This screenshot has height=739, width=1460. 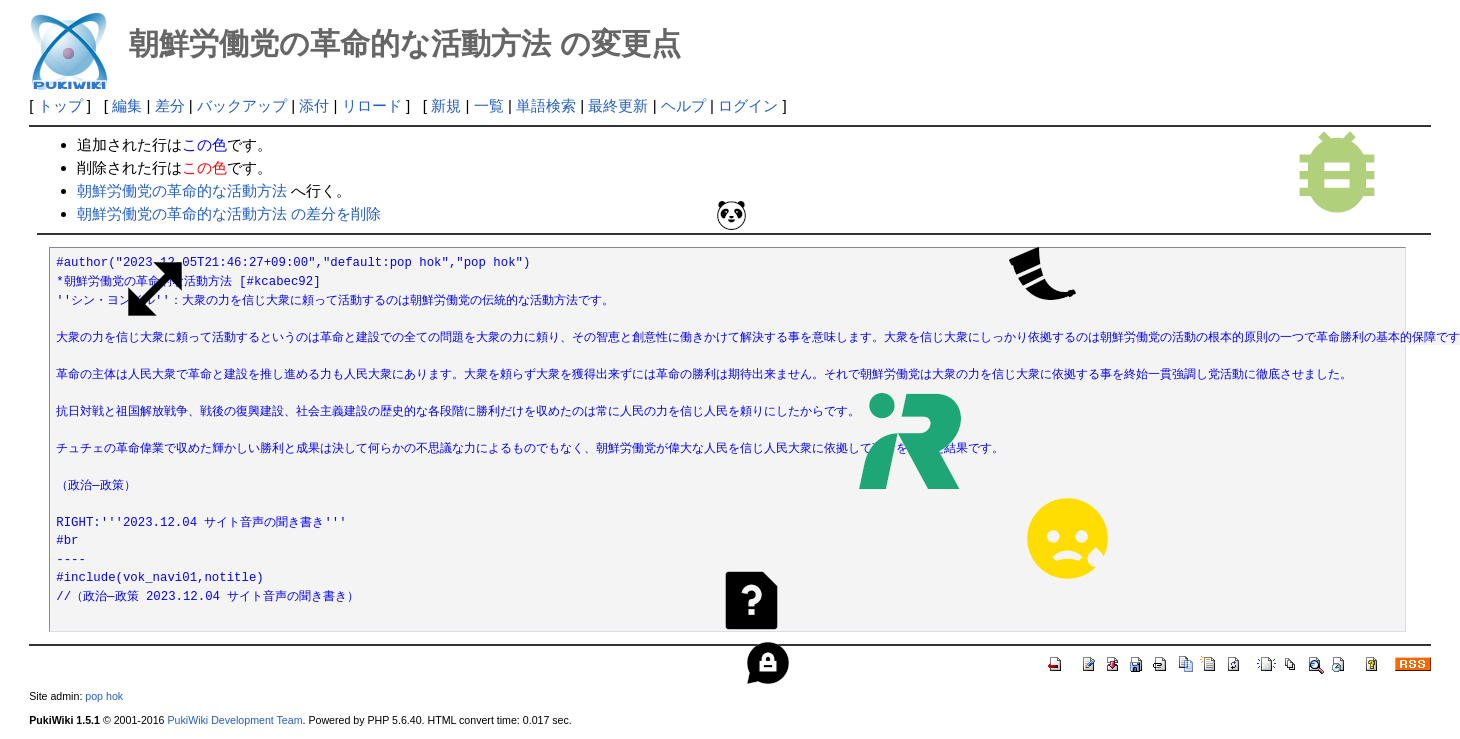 I want to click on expand content to fullscreen, so click(x=155, y=289).